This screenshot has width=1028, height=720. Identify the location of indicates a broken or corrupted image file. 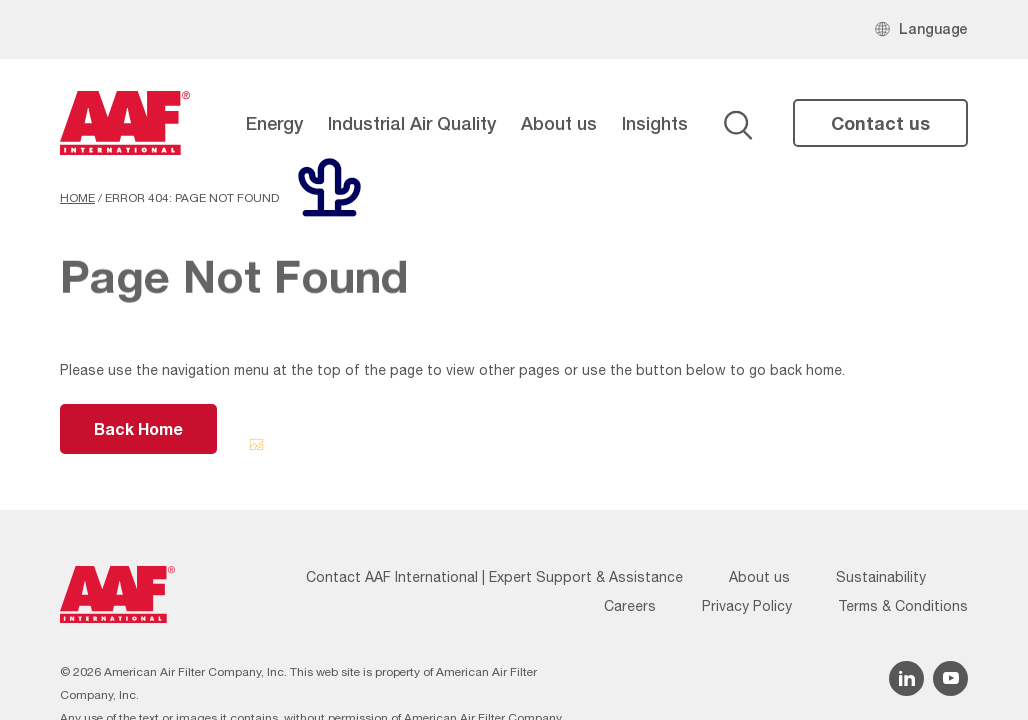
(256, 444).